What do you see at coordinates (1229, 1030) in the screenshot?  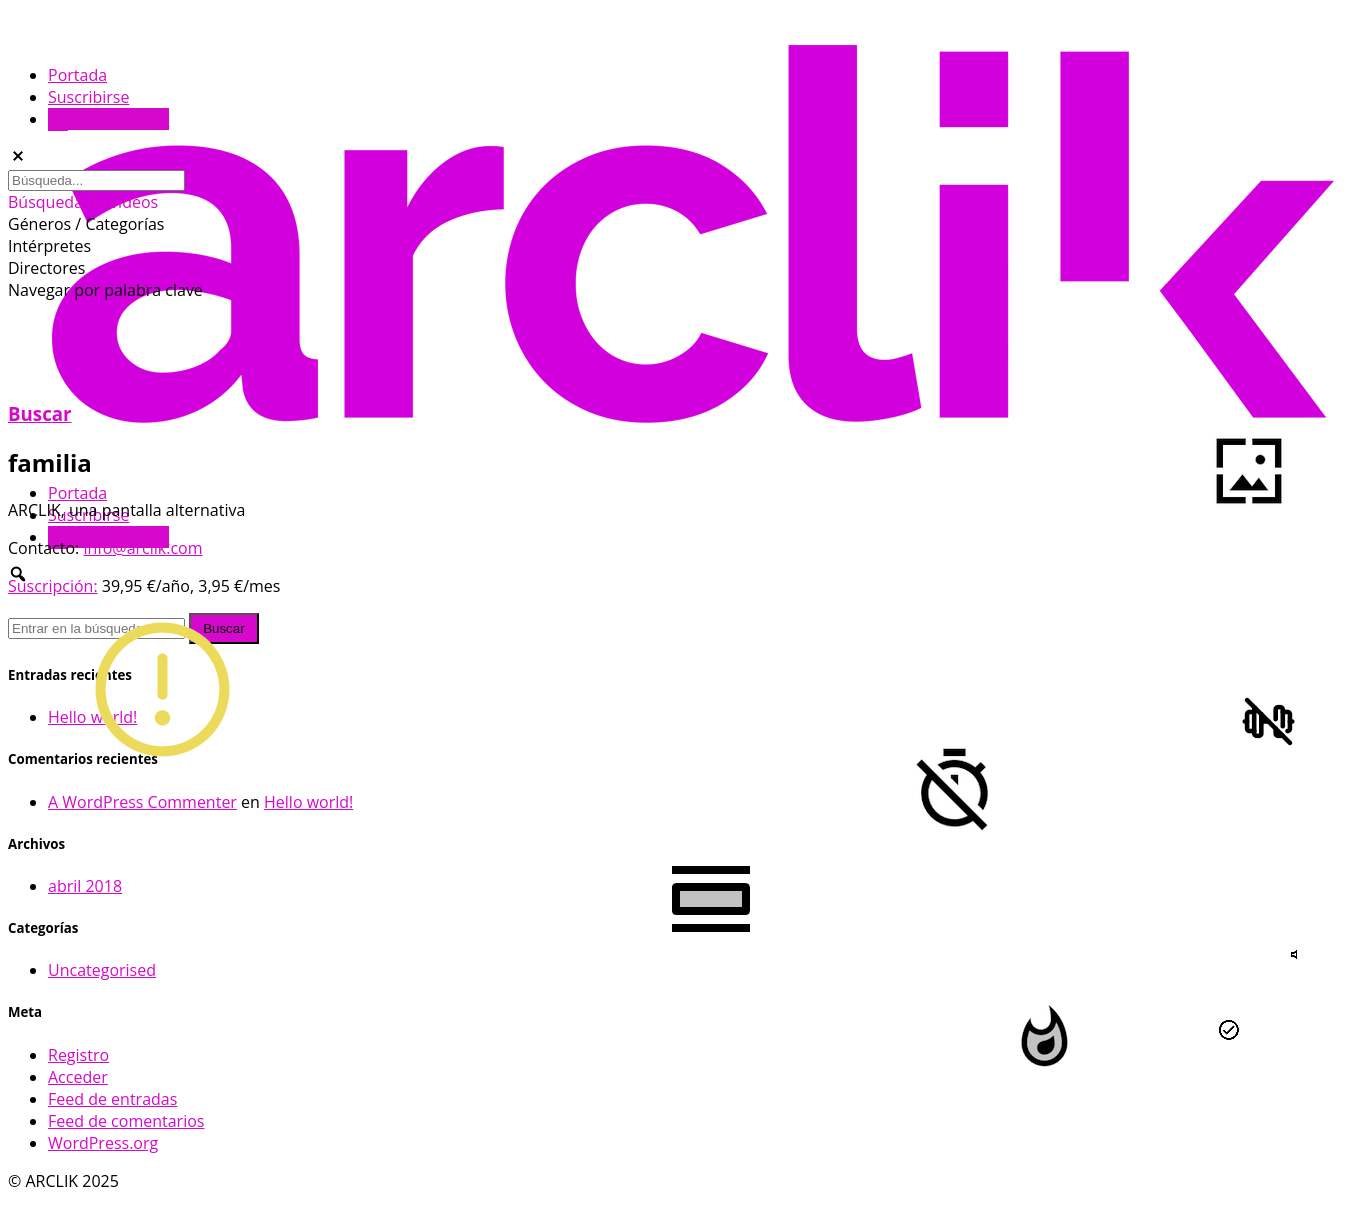 I see `indicates a completed or successful action` at bounding box center [1229, 1030].